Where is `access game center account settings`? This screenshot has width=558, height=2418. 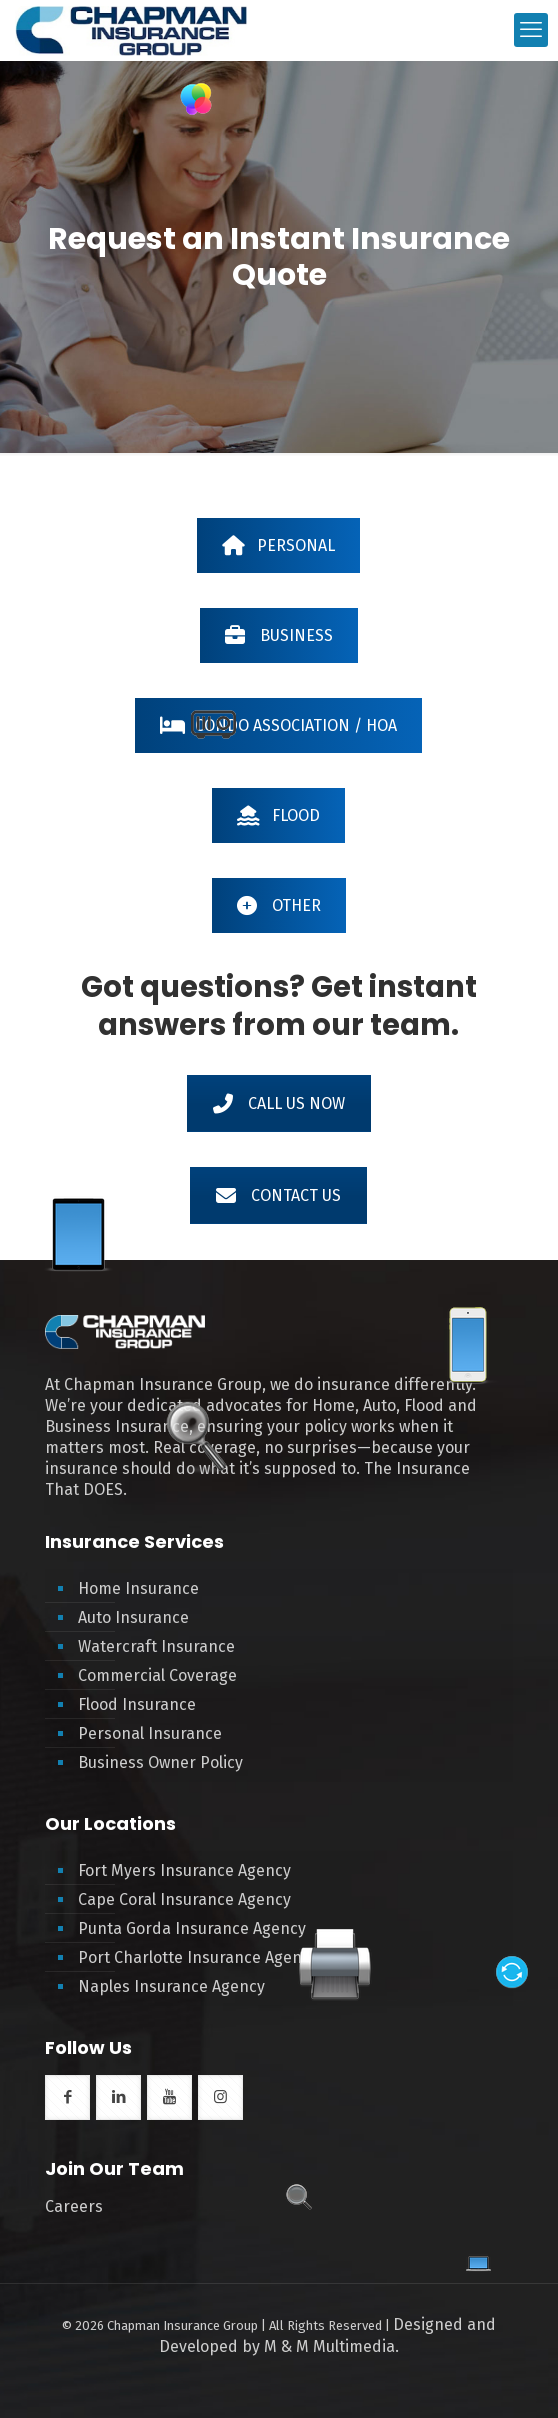 access game center account settings is located at coordinates (196, 99).